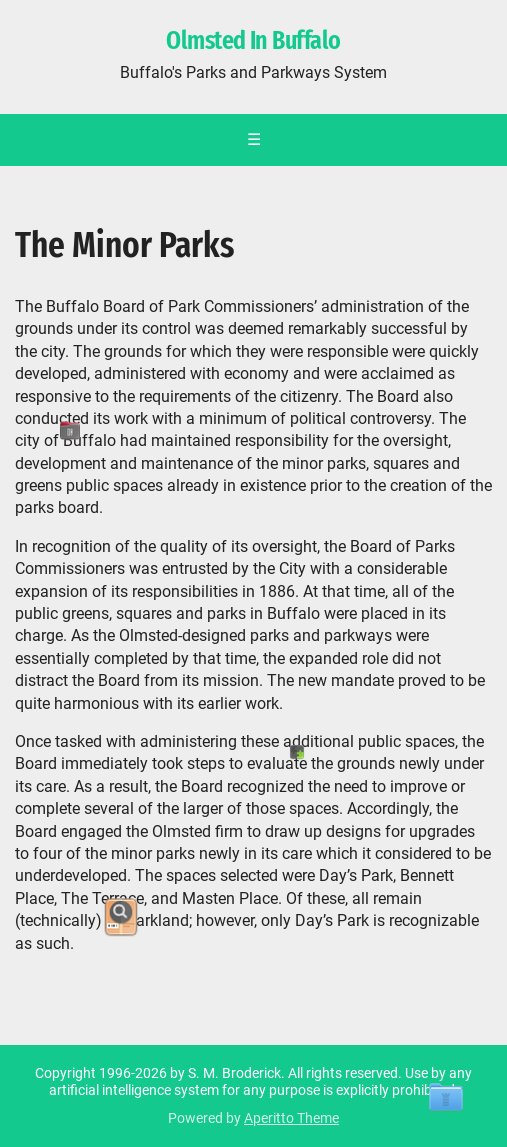 This screenshot has width=507, height=1147. Describe the element at coordinates (121, 917) in the screenshot. I see `resolving package dependencies` at that location.